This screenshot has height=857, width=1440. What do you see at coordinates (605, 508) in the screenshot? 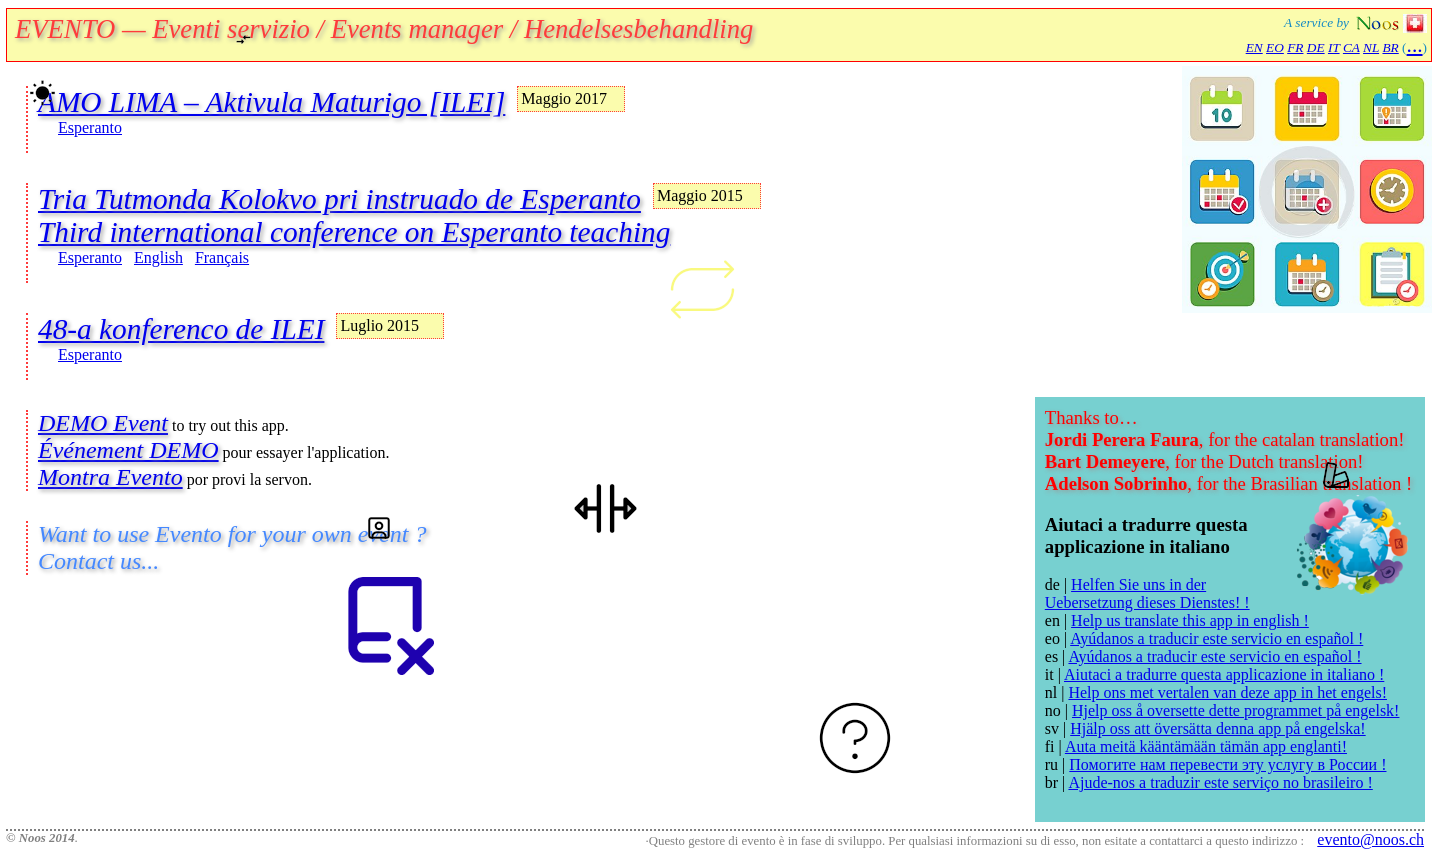
I see `split view horizontally` at bounding box center [605, 508].